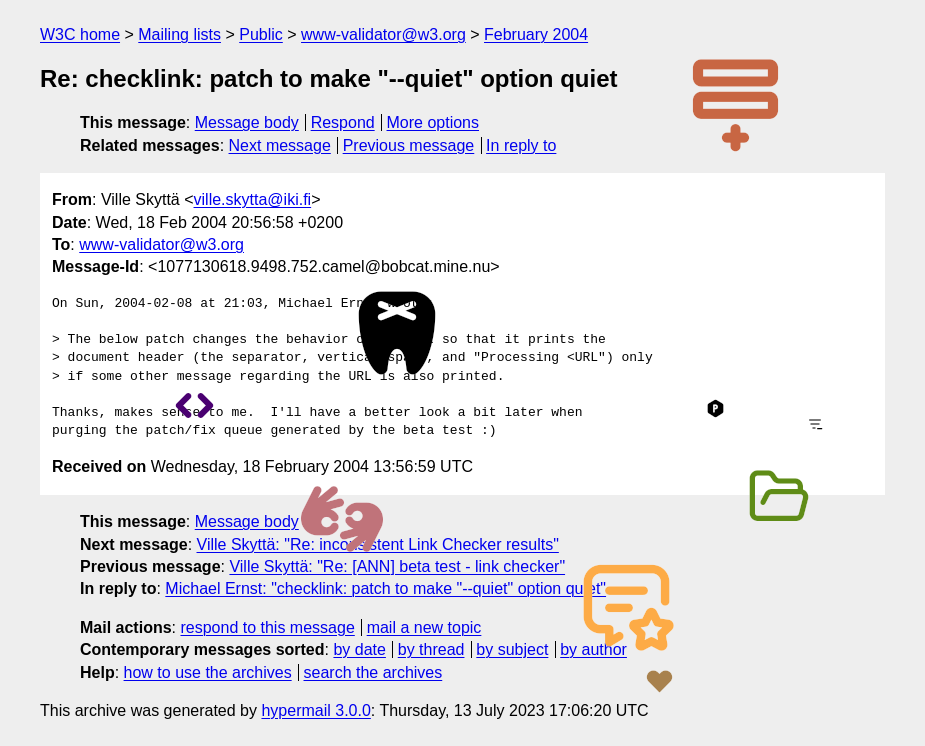 The height and width of the screenshot is (746, 925). I want to click on add a new row to the bottom of a table, so click(735, 98).